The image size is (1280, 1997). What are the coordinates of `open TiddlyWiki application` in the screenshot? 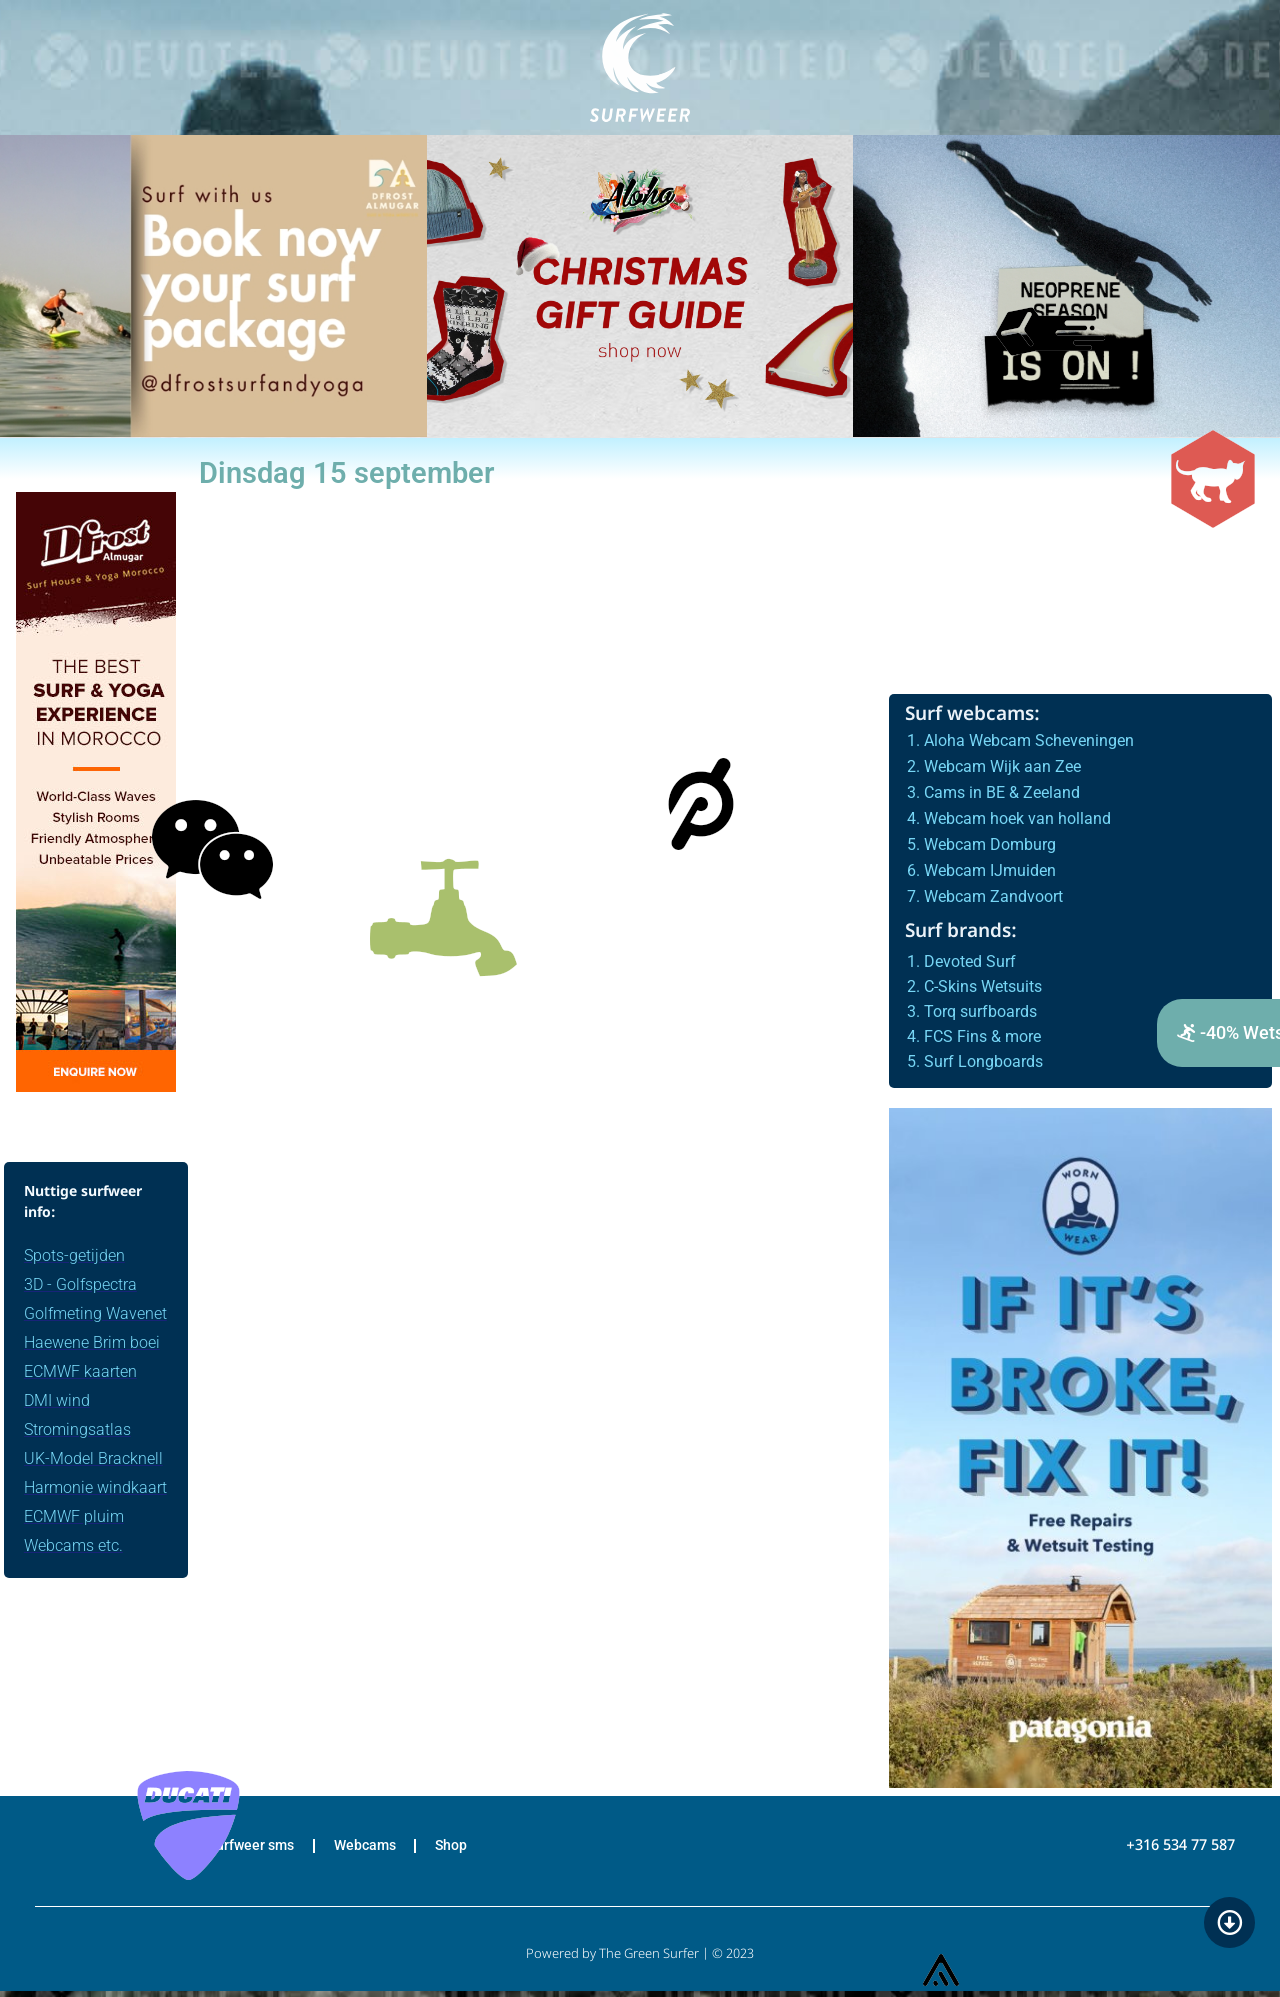 It's located at (1213, 479).